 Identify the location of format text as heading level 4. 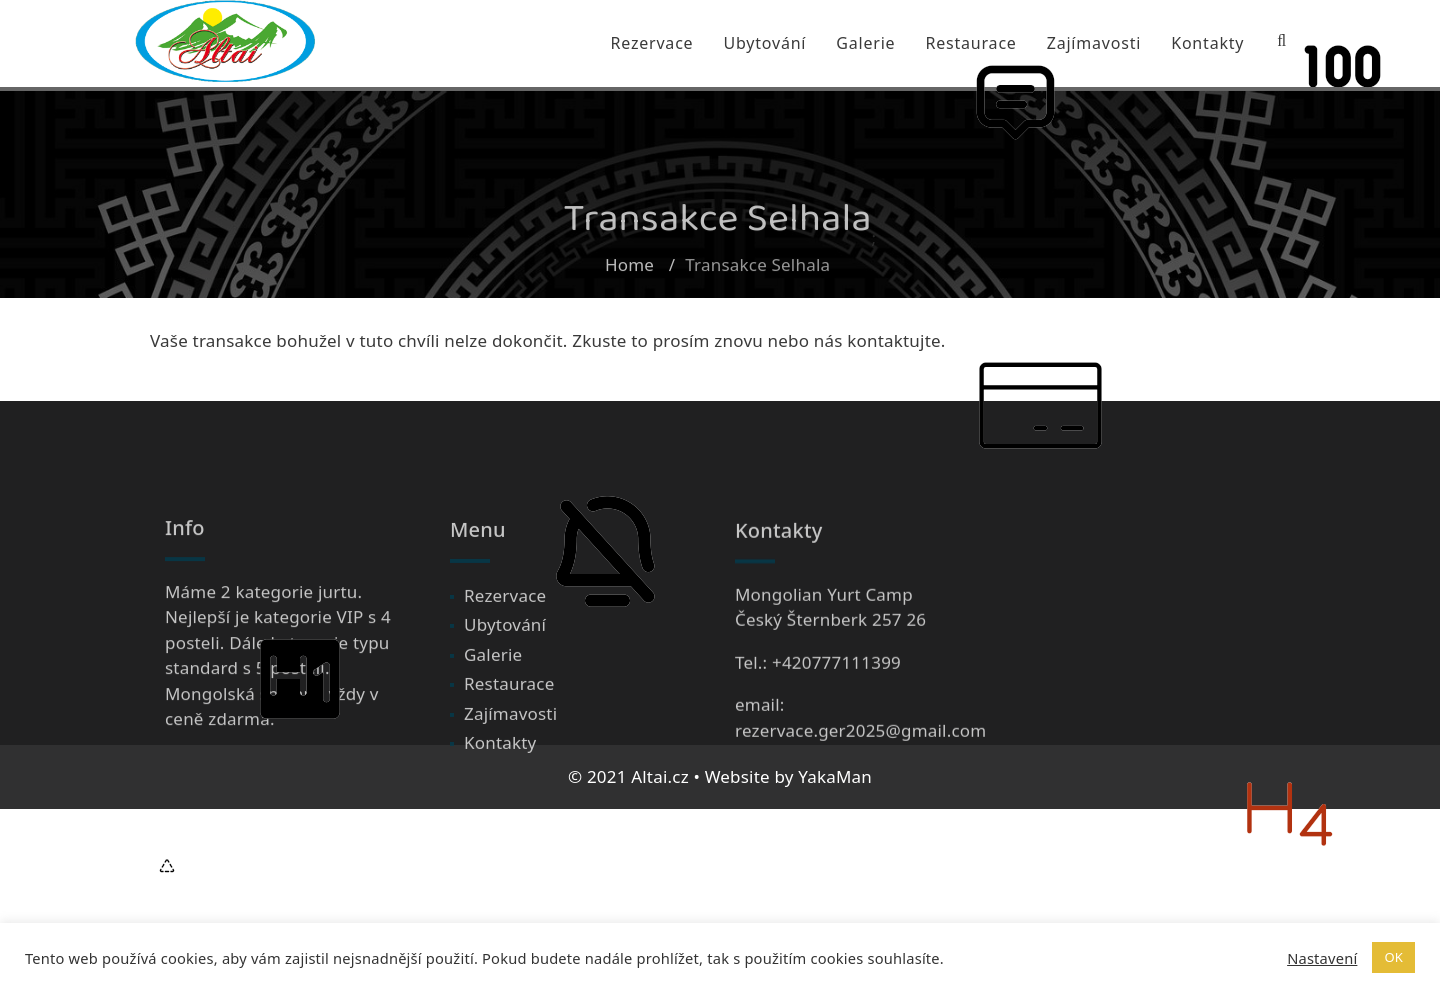
(1283, 812).